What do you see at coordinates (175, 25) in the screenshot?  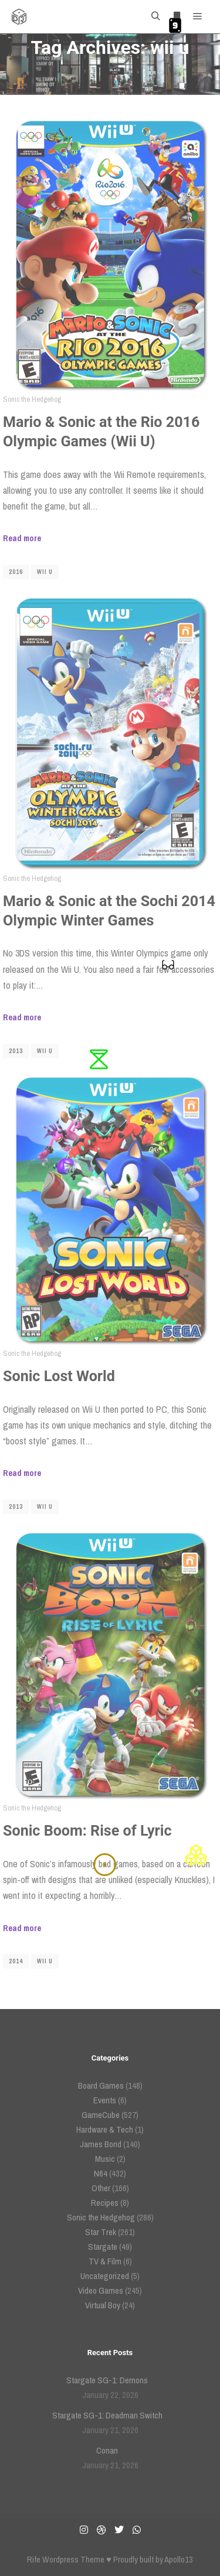 I see `play the 9 card in a card game` at bounding box center [175, 25].